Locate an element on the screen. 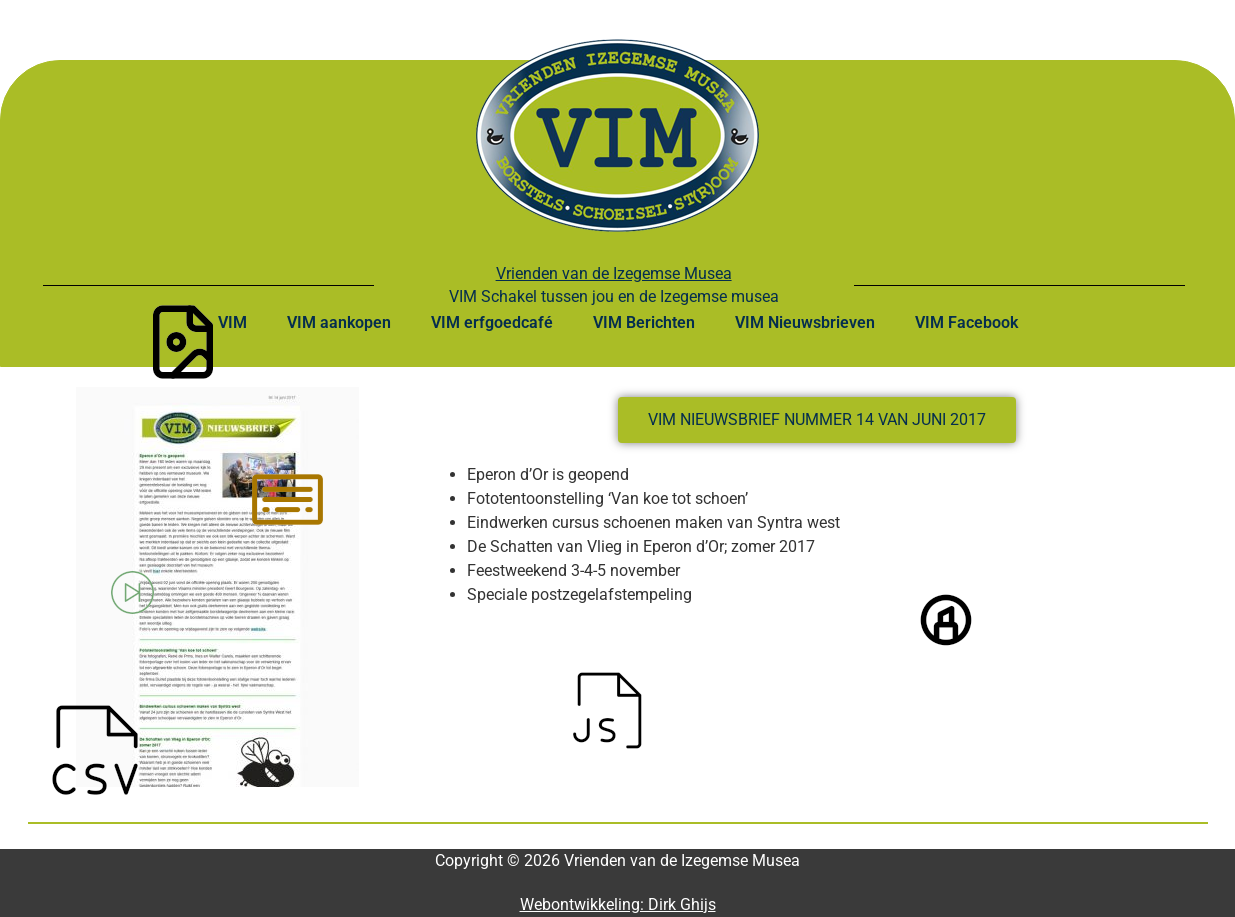 Image resolution: width=1235 pixels, height=917 pixels. a javascript file in your project is located at coordinates (609, 710).